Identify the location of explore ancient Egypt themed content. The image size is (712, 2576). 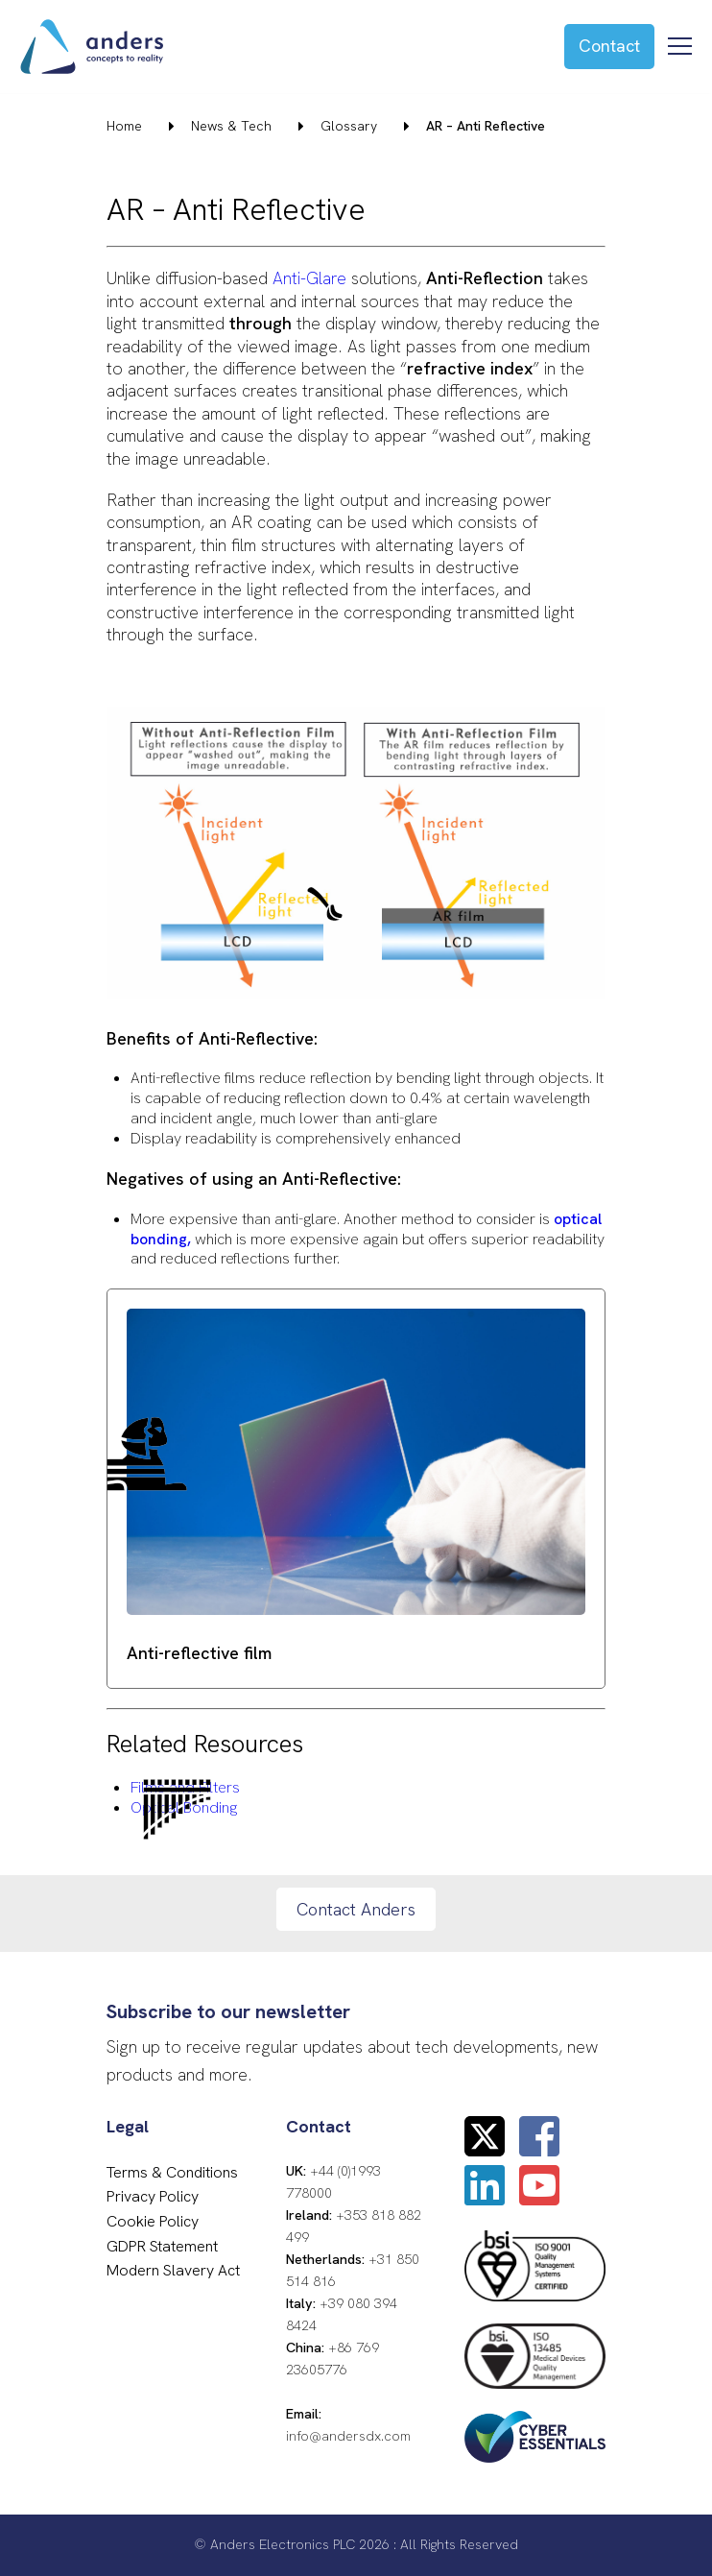
(147, 1451).